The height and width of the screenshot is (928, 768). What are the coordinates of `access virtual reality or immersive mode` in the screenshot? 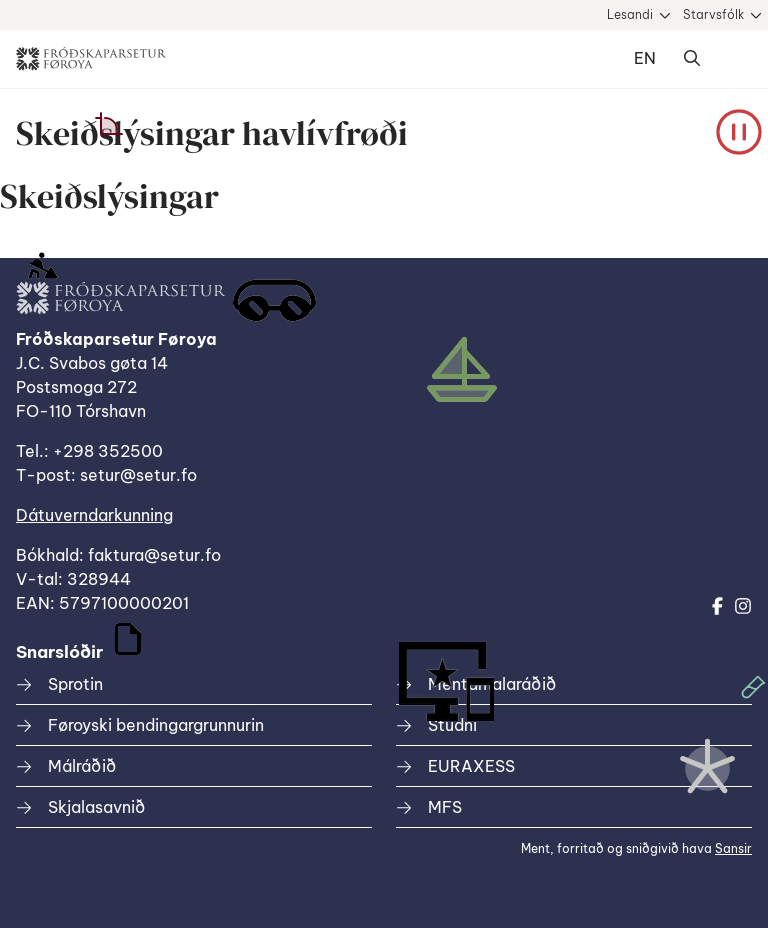 It's located at (274, 300).